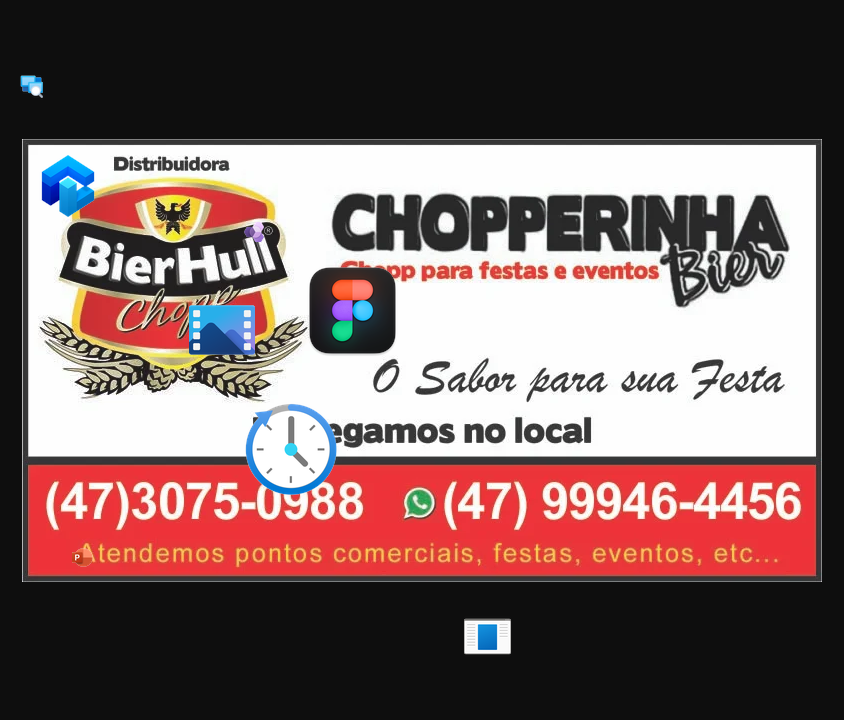 This screenshot has height=720, width=844. Describe the element at coordinates (352, 310) in the screenshot. I see `open Figma design application` at that location.